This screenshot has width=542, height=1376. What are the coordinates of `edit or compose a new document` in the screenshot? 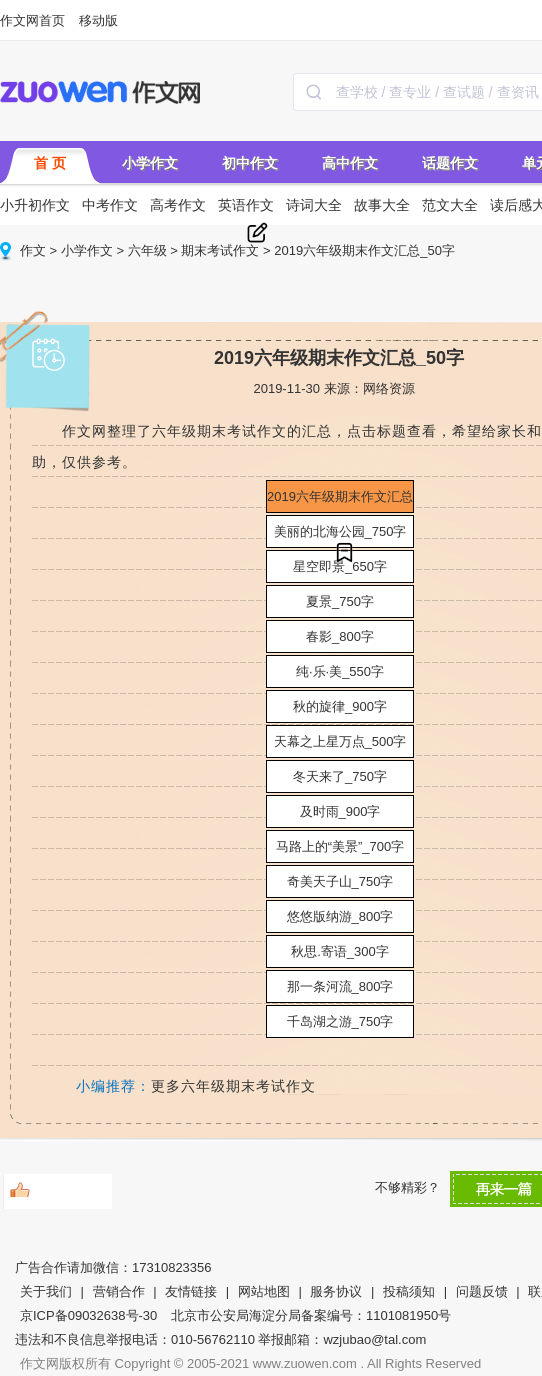 It's located at (257, 232).